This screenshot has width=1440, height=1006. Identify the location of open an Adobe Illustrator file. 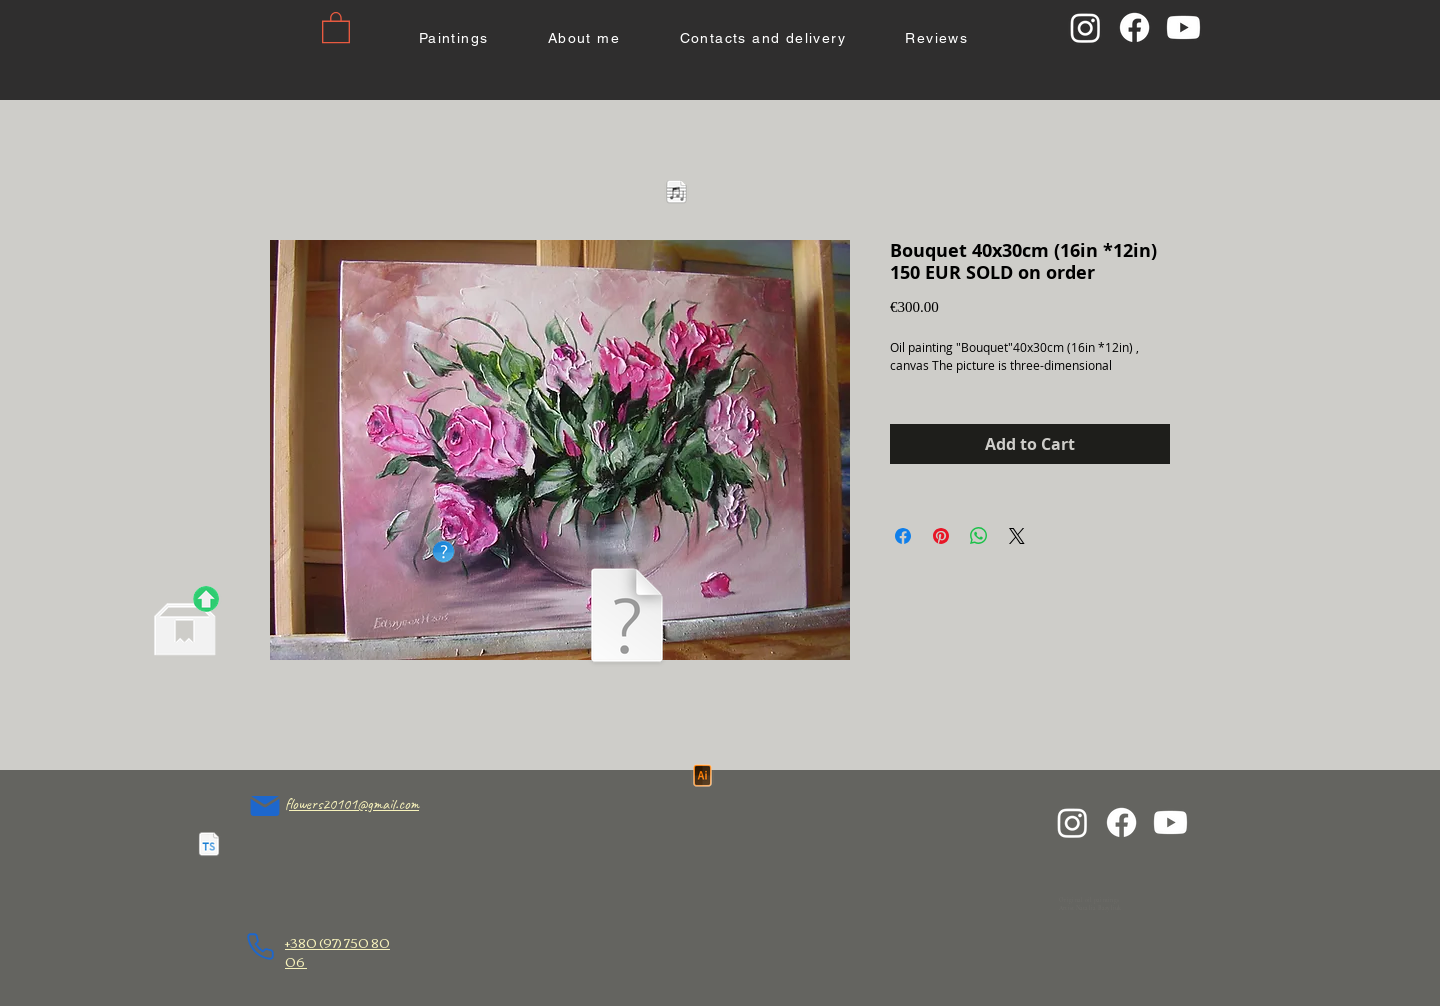
(702, 775).